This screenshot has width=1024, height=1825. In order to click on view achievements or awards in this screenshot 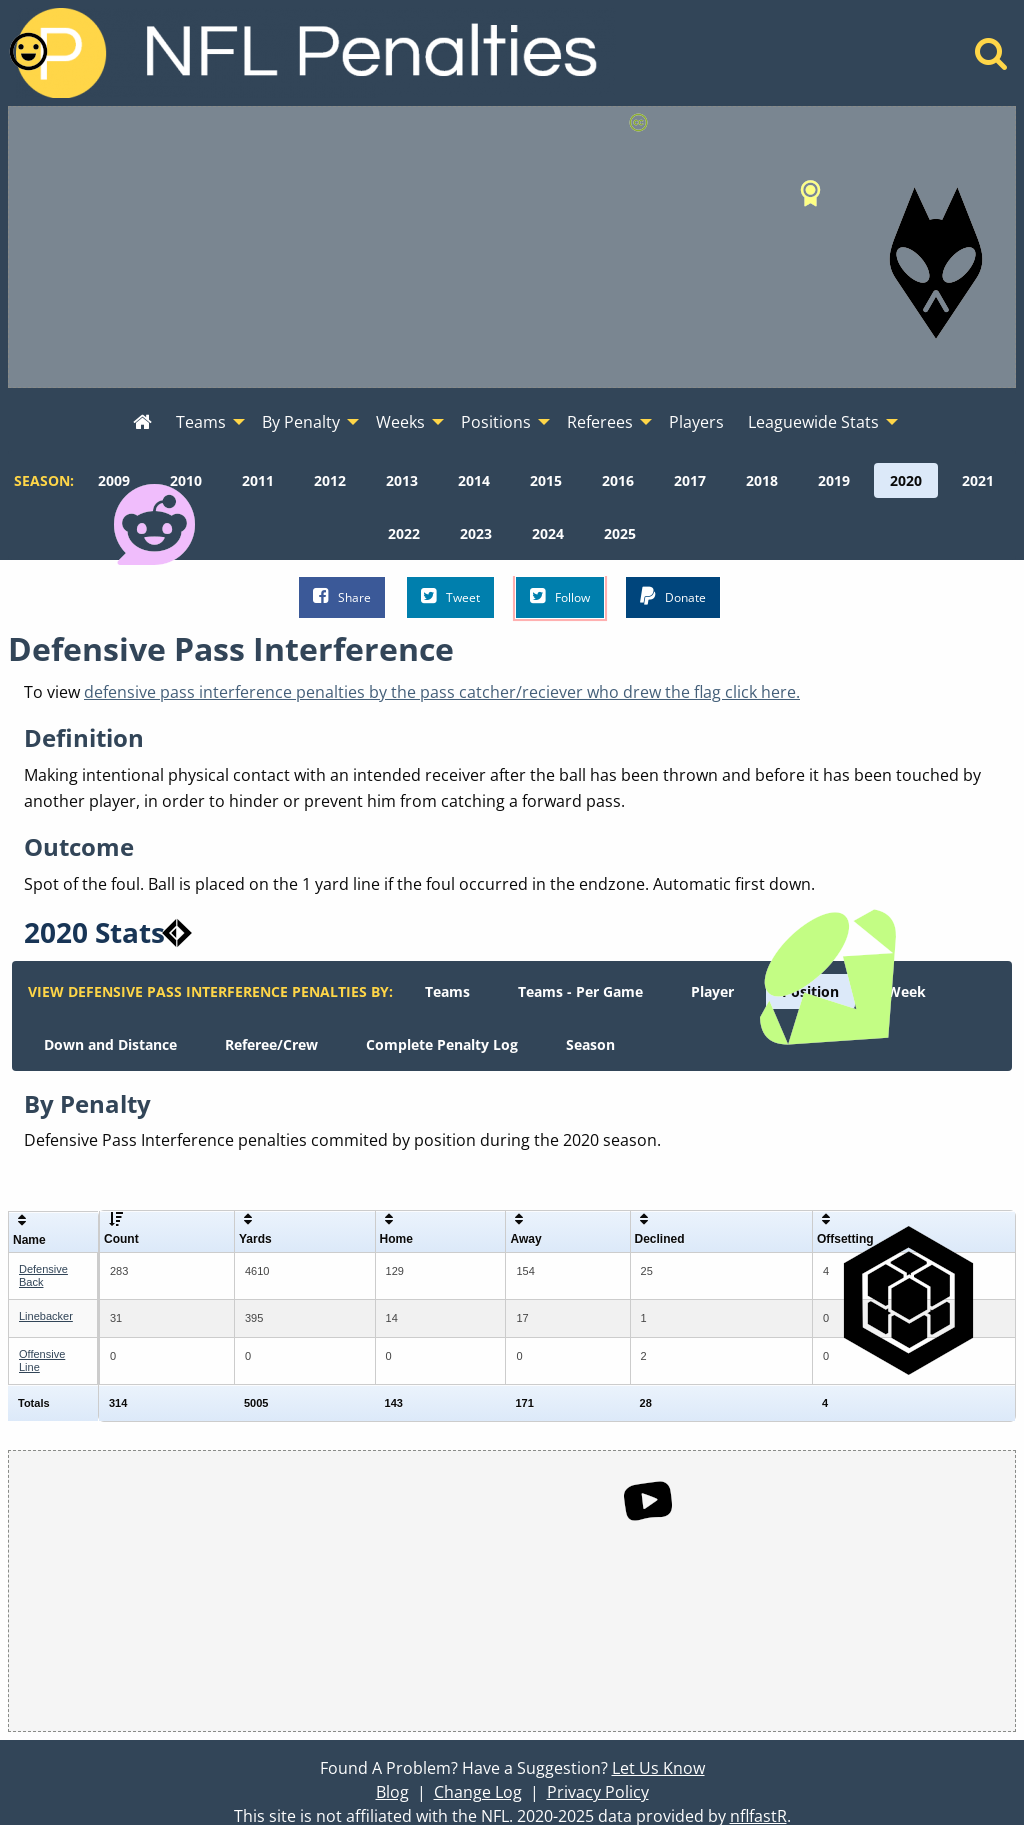, I will do `click(810, 193)`.